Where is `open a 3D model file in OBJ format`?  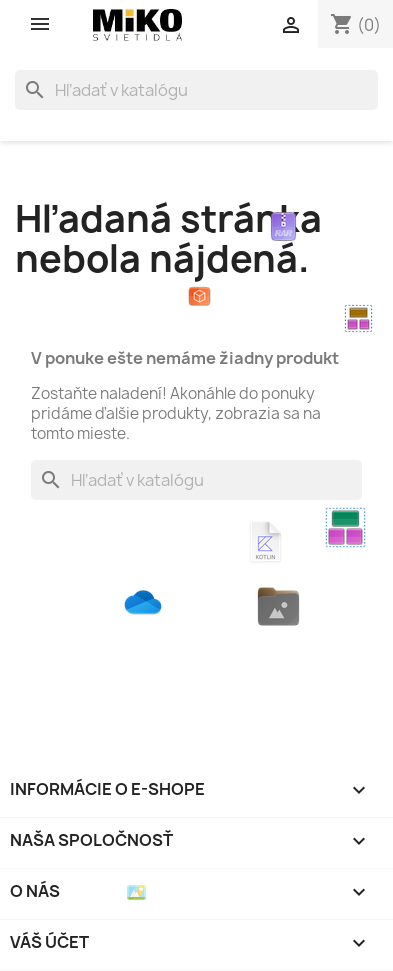
open a 3D model file in OBJ format is located at coordinates (199, 295).